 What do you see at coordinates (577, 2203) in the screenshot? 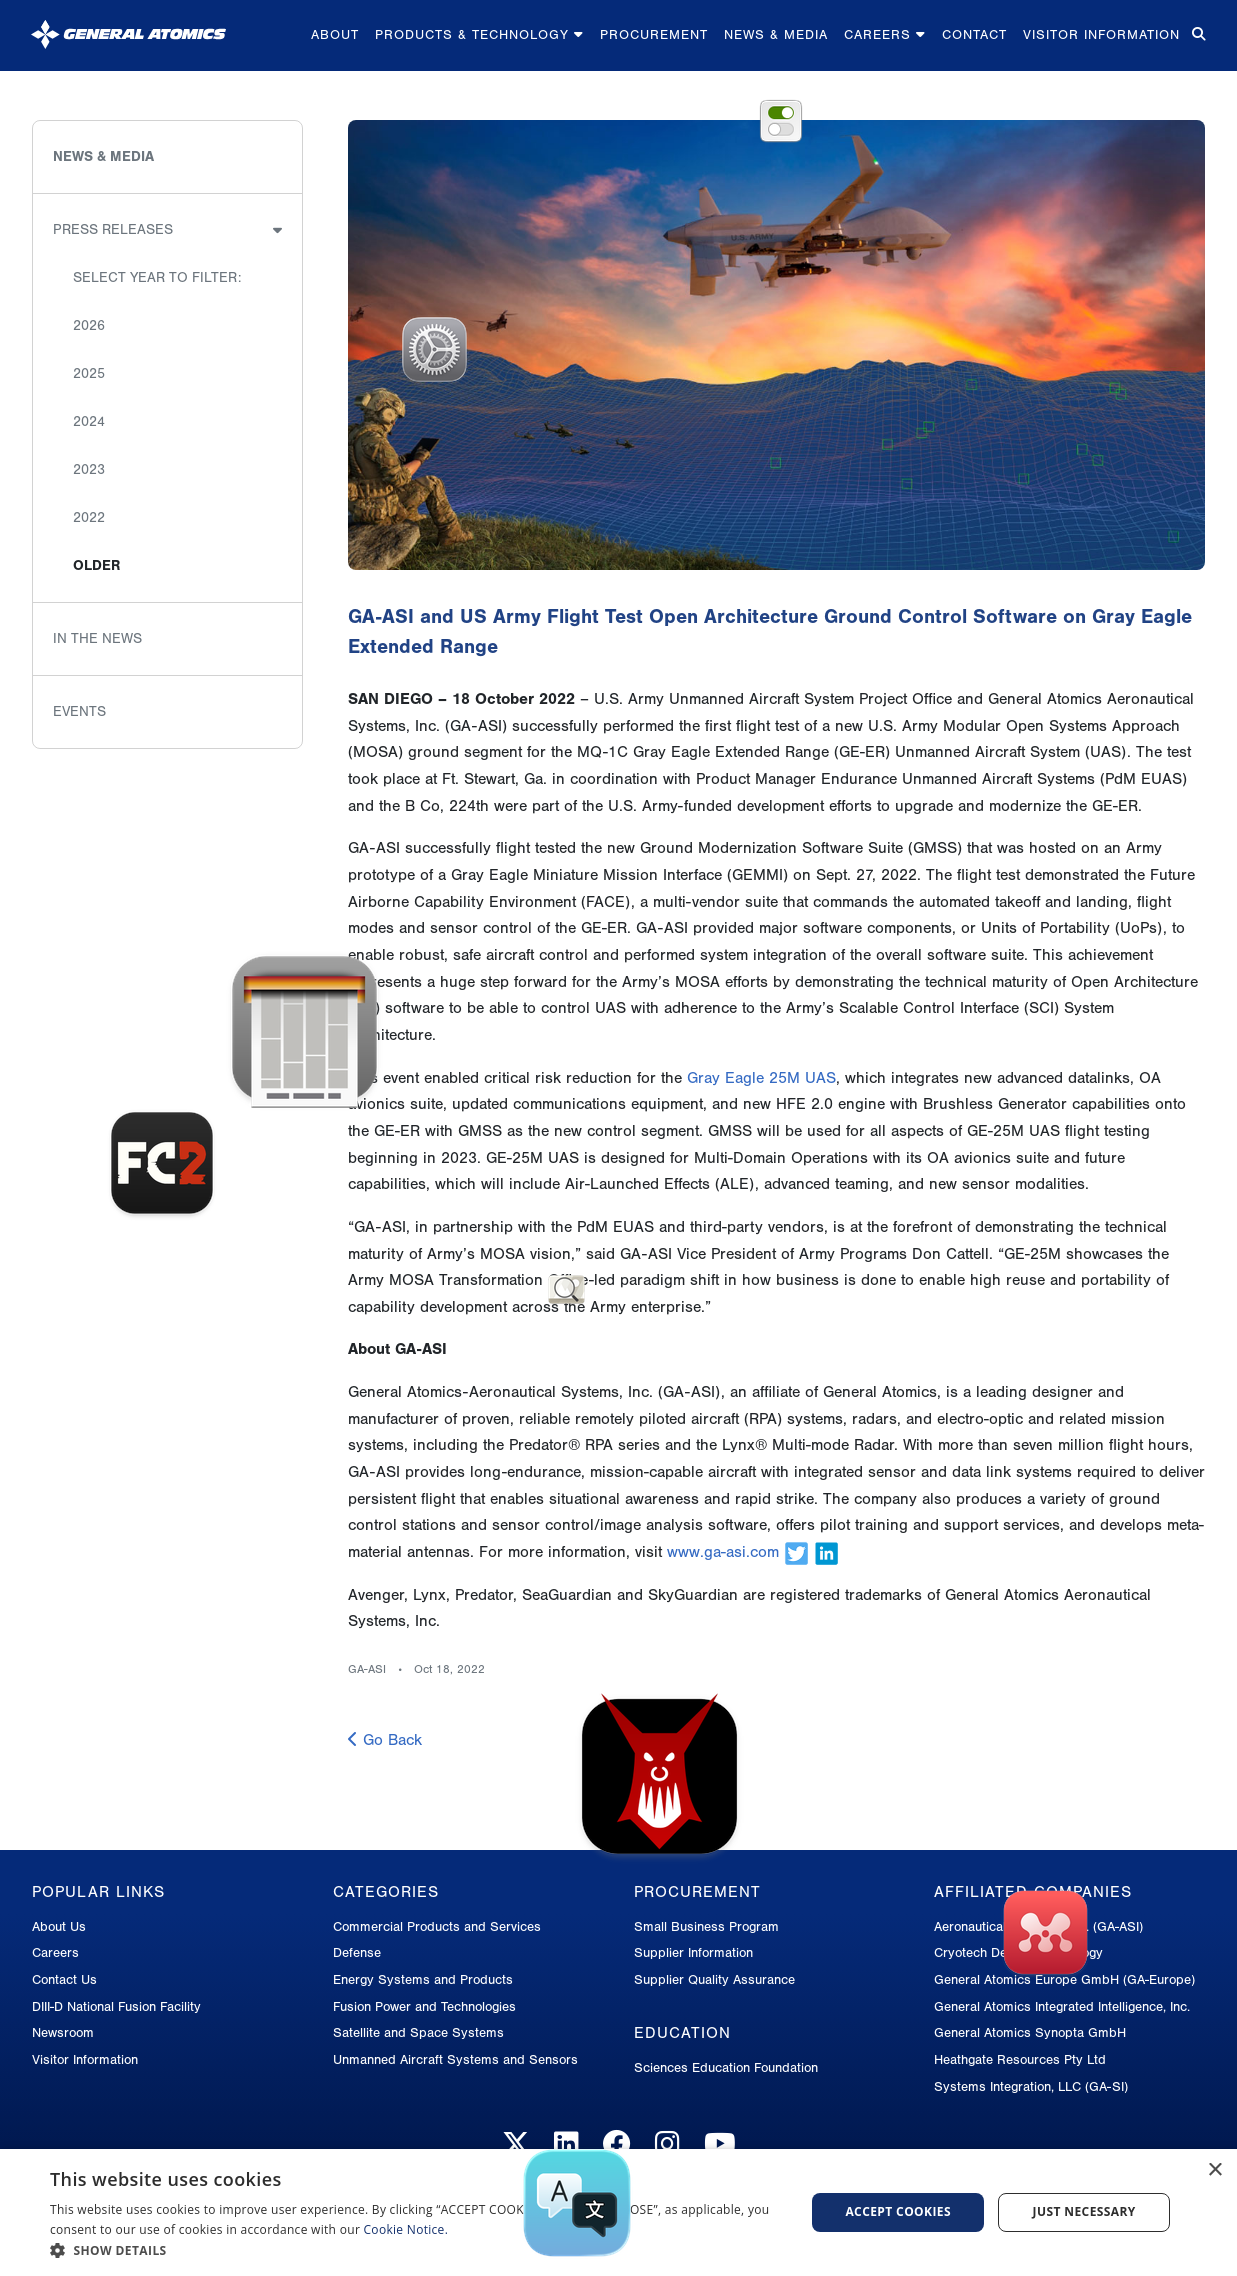
I see `open the translation app` at bounding box center [577, 2203].